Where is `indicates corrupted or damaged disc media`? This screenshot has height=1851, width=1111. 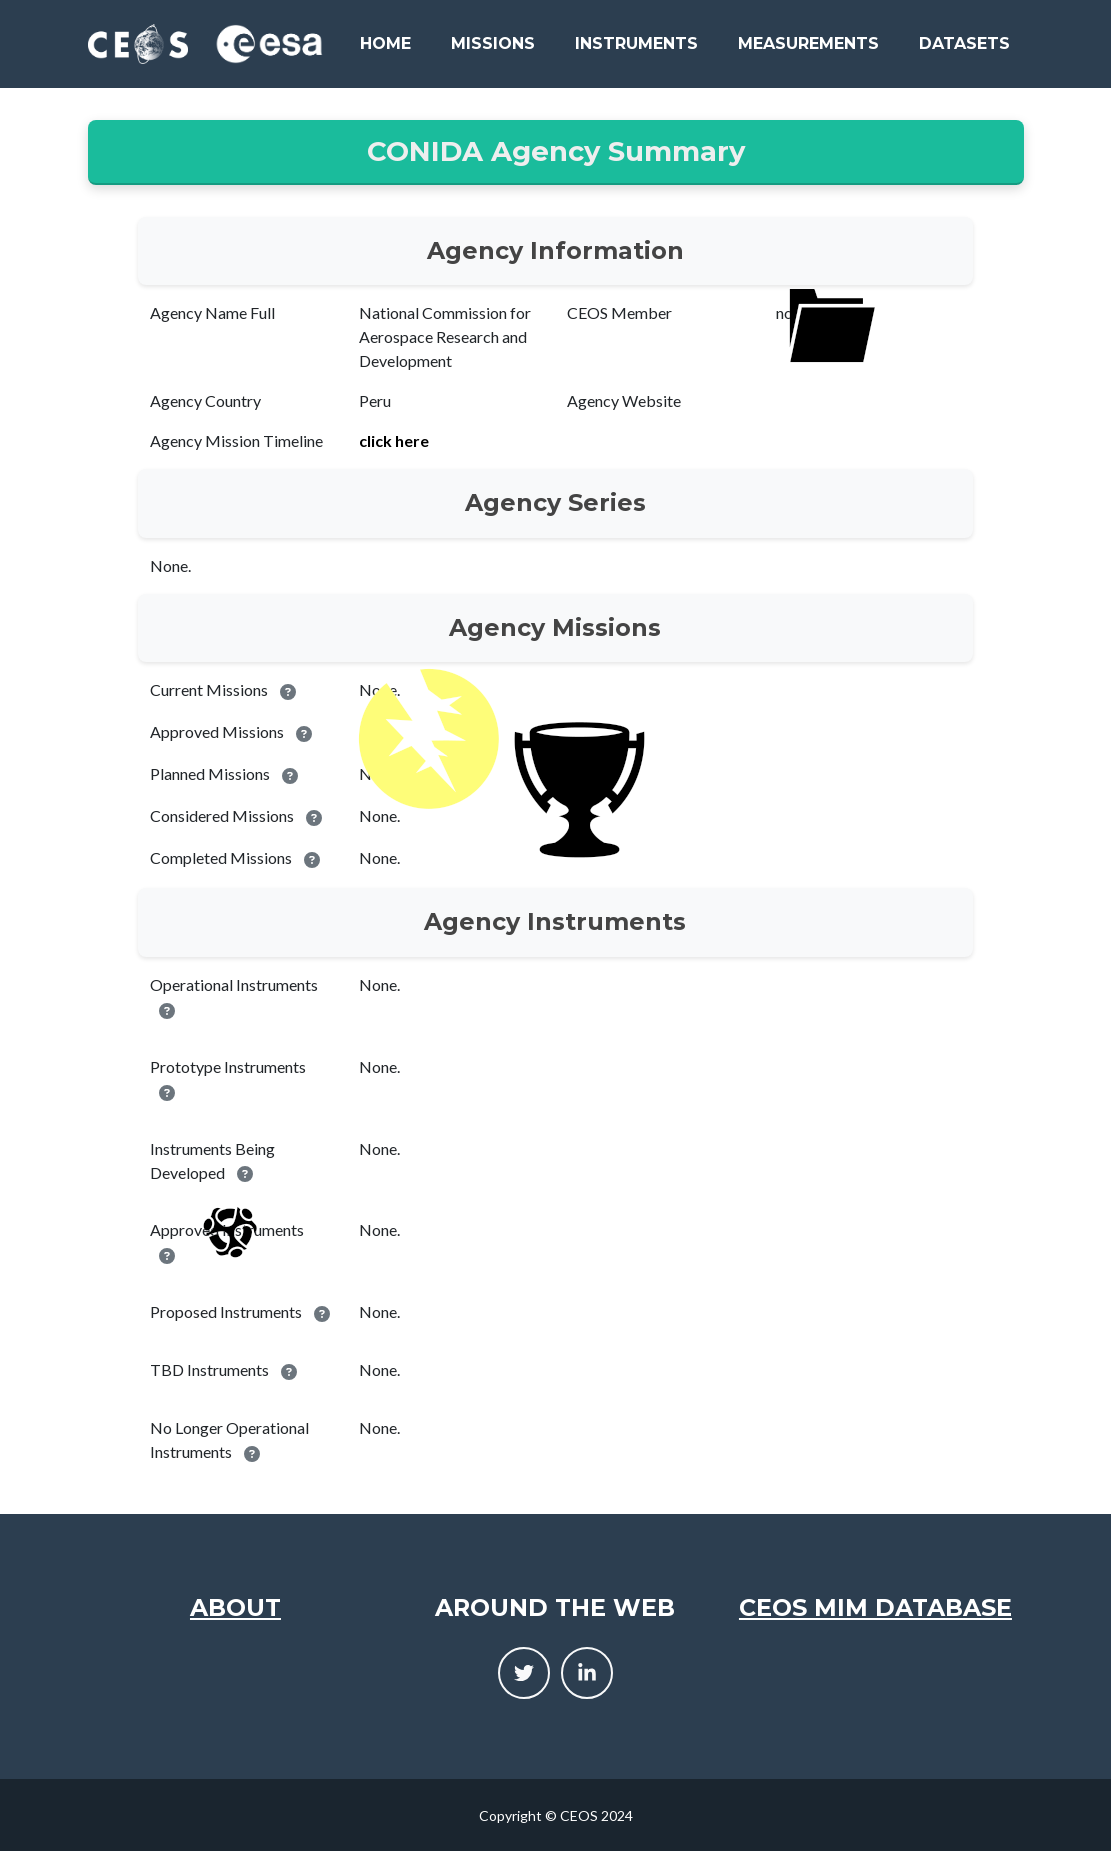
indicates corrupted or damaged disc media is located at coordinates (428, 738).